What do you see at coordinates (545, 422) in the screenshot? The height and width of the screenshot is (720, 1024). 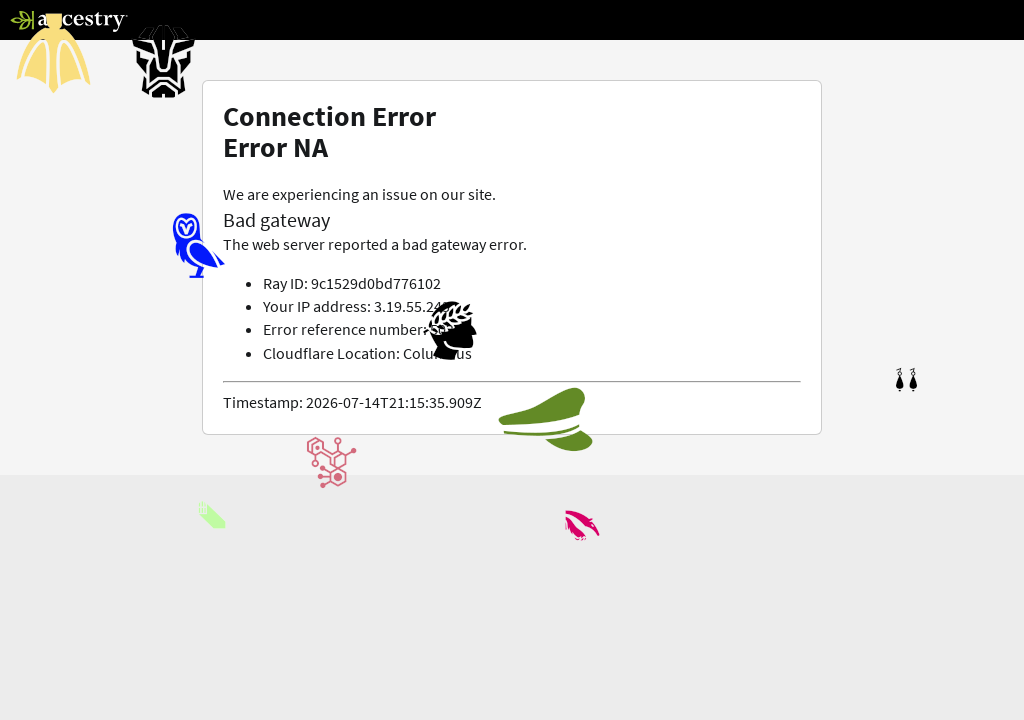 I see `view captain or officer profile` at bounding box center [545, 422].